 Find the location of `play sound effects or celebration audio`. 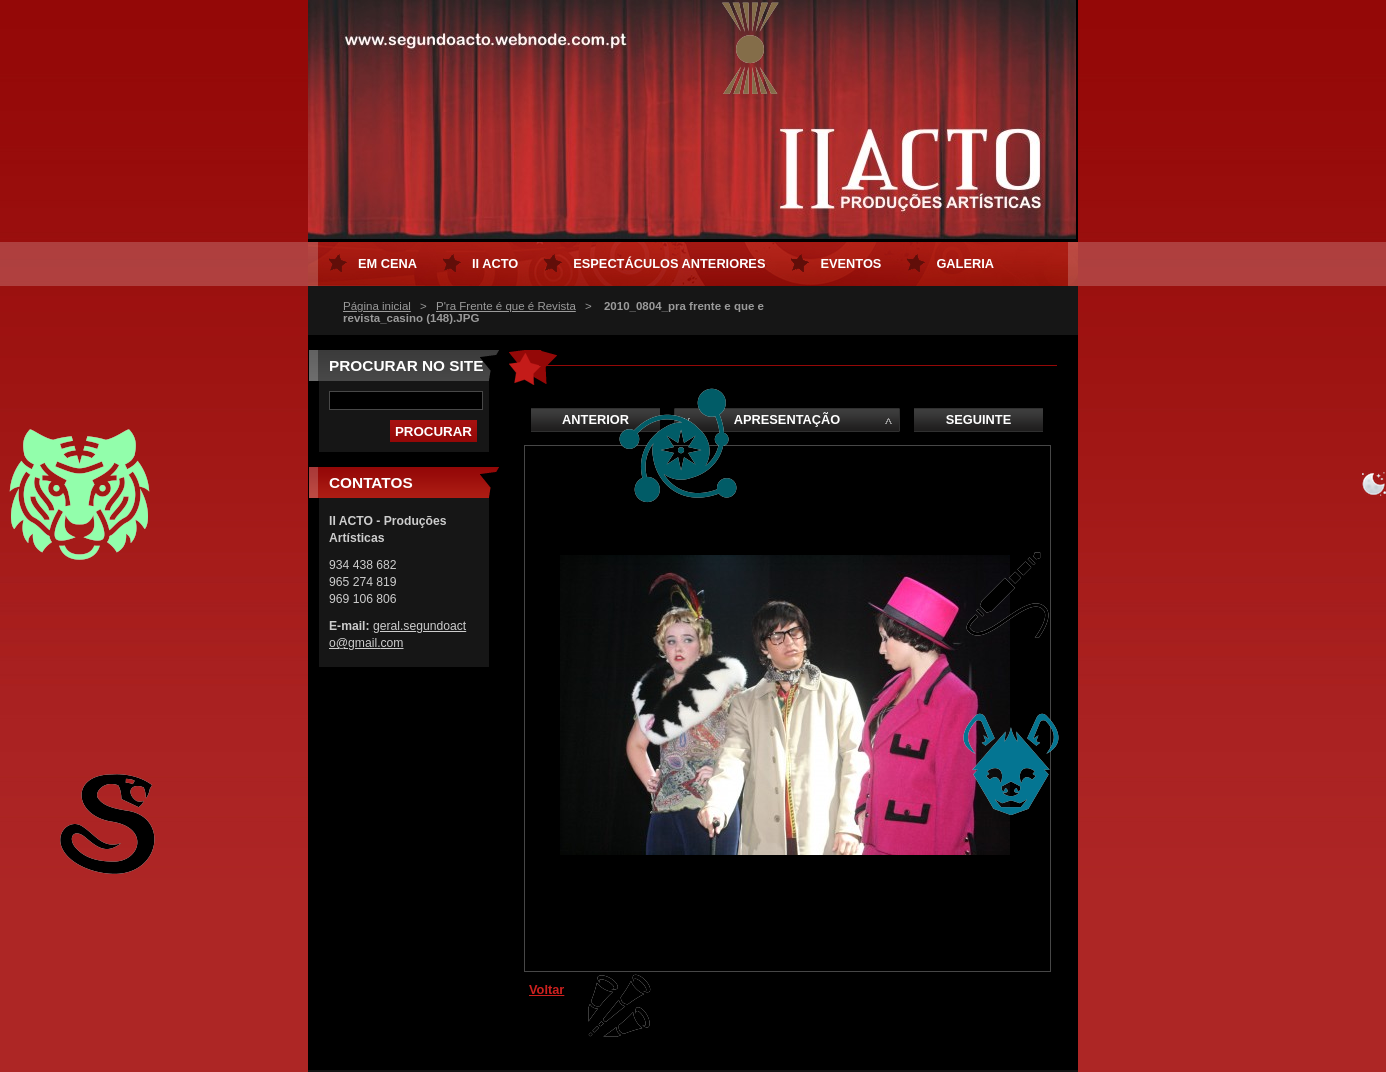

play sound effects or celebration audio is located at coordinates (619, 1005).